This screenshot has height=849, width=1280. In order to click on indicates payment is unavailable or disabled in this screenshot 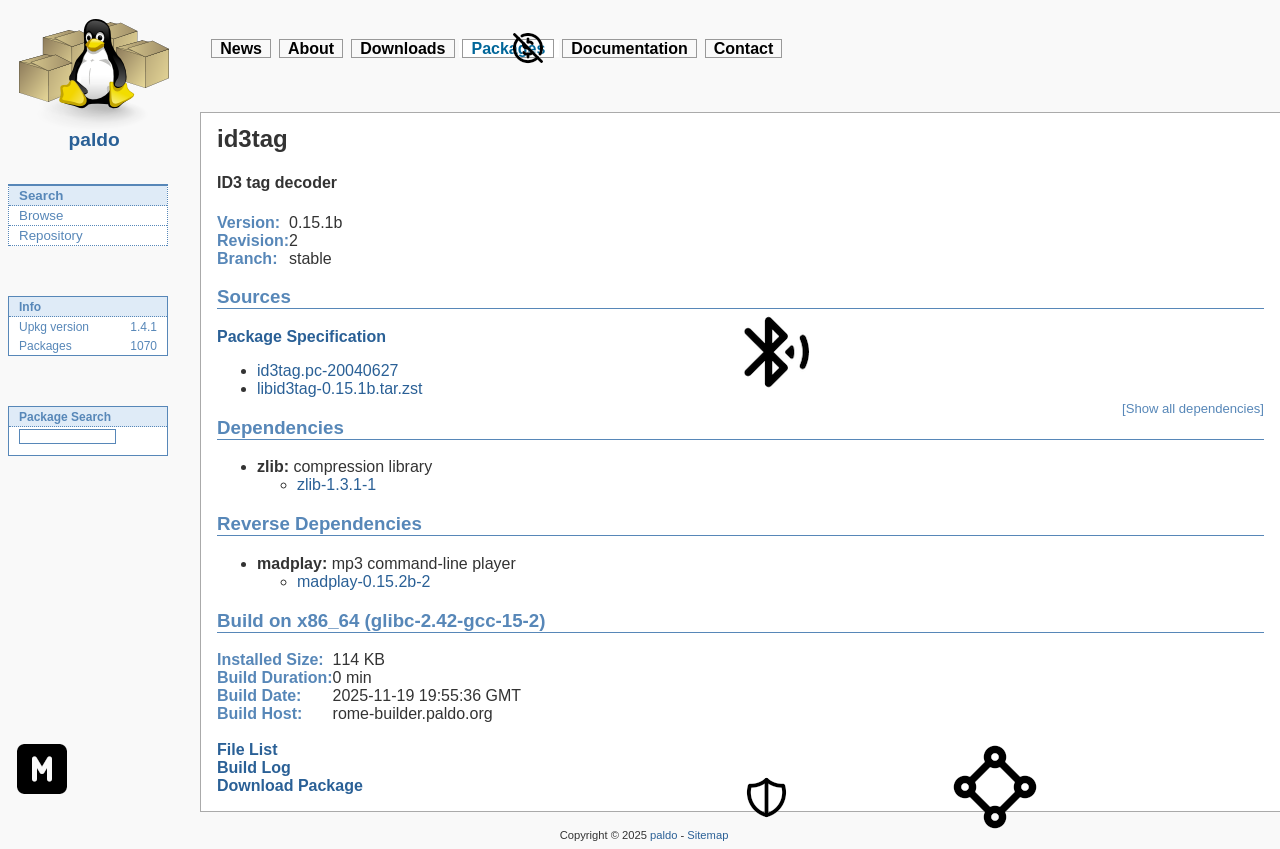, I will do `click(528, 48)`.